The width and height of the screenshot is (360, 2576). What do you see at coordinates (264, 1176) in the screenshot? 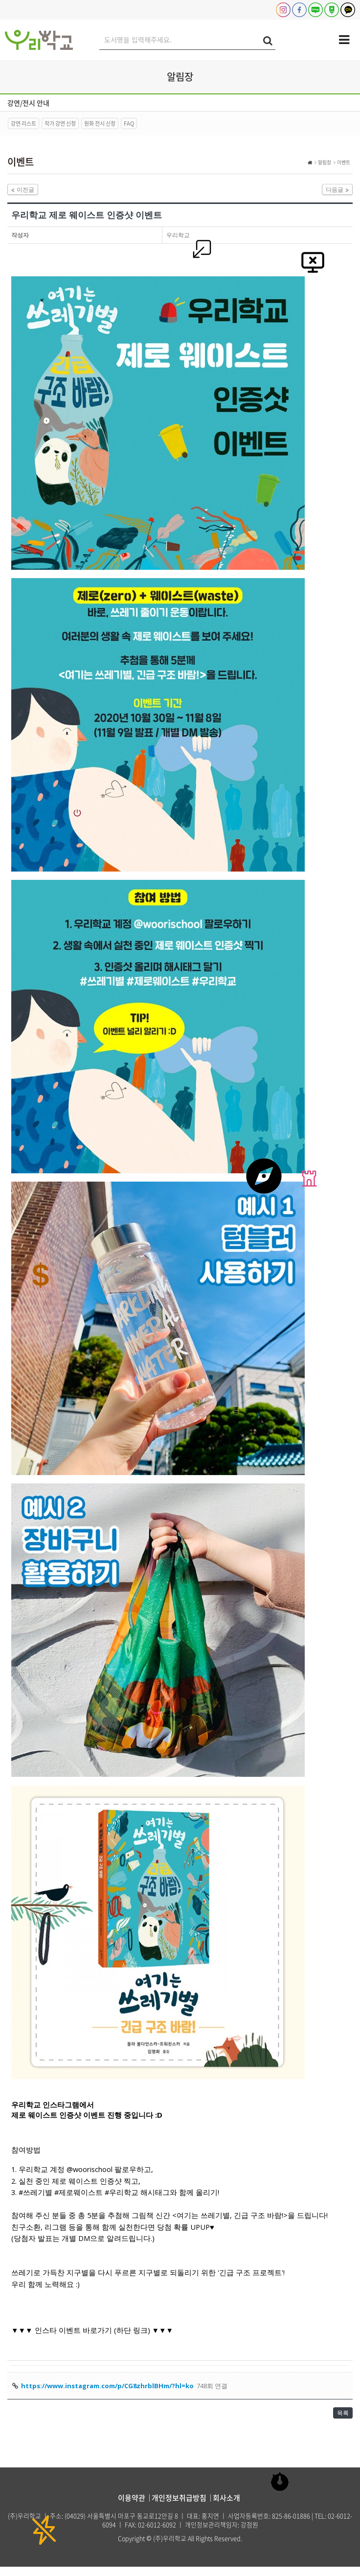
I see `access navigation or direction features` at bounding box center [264, 1176].